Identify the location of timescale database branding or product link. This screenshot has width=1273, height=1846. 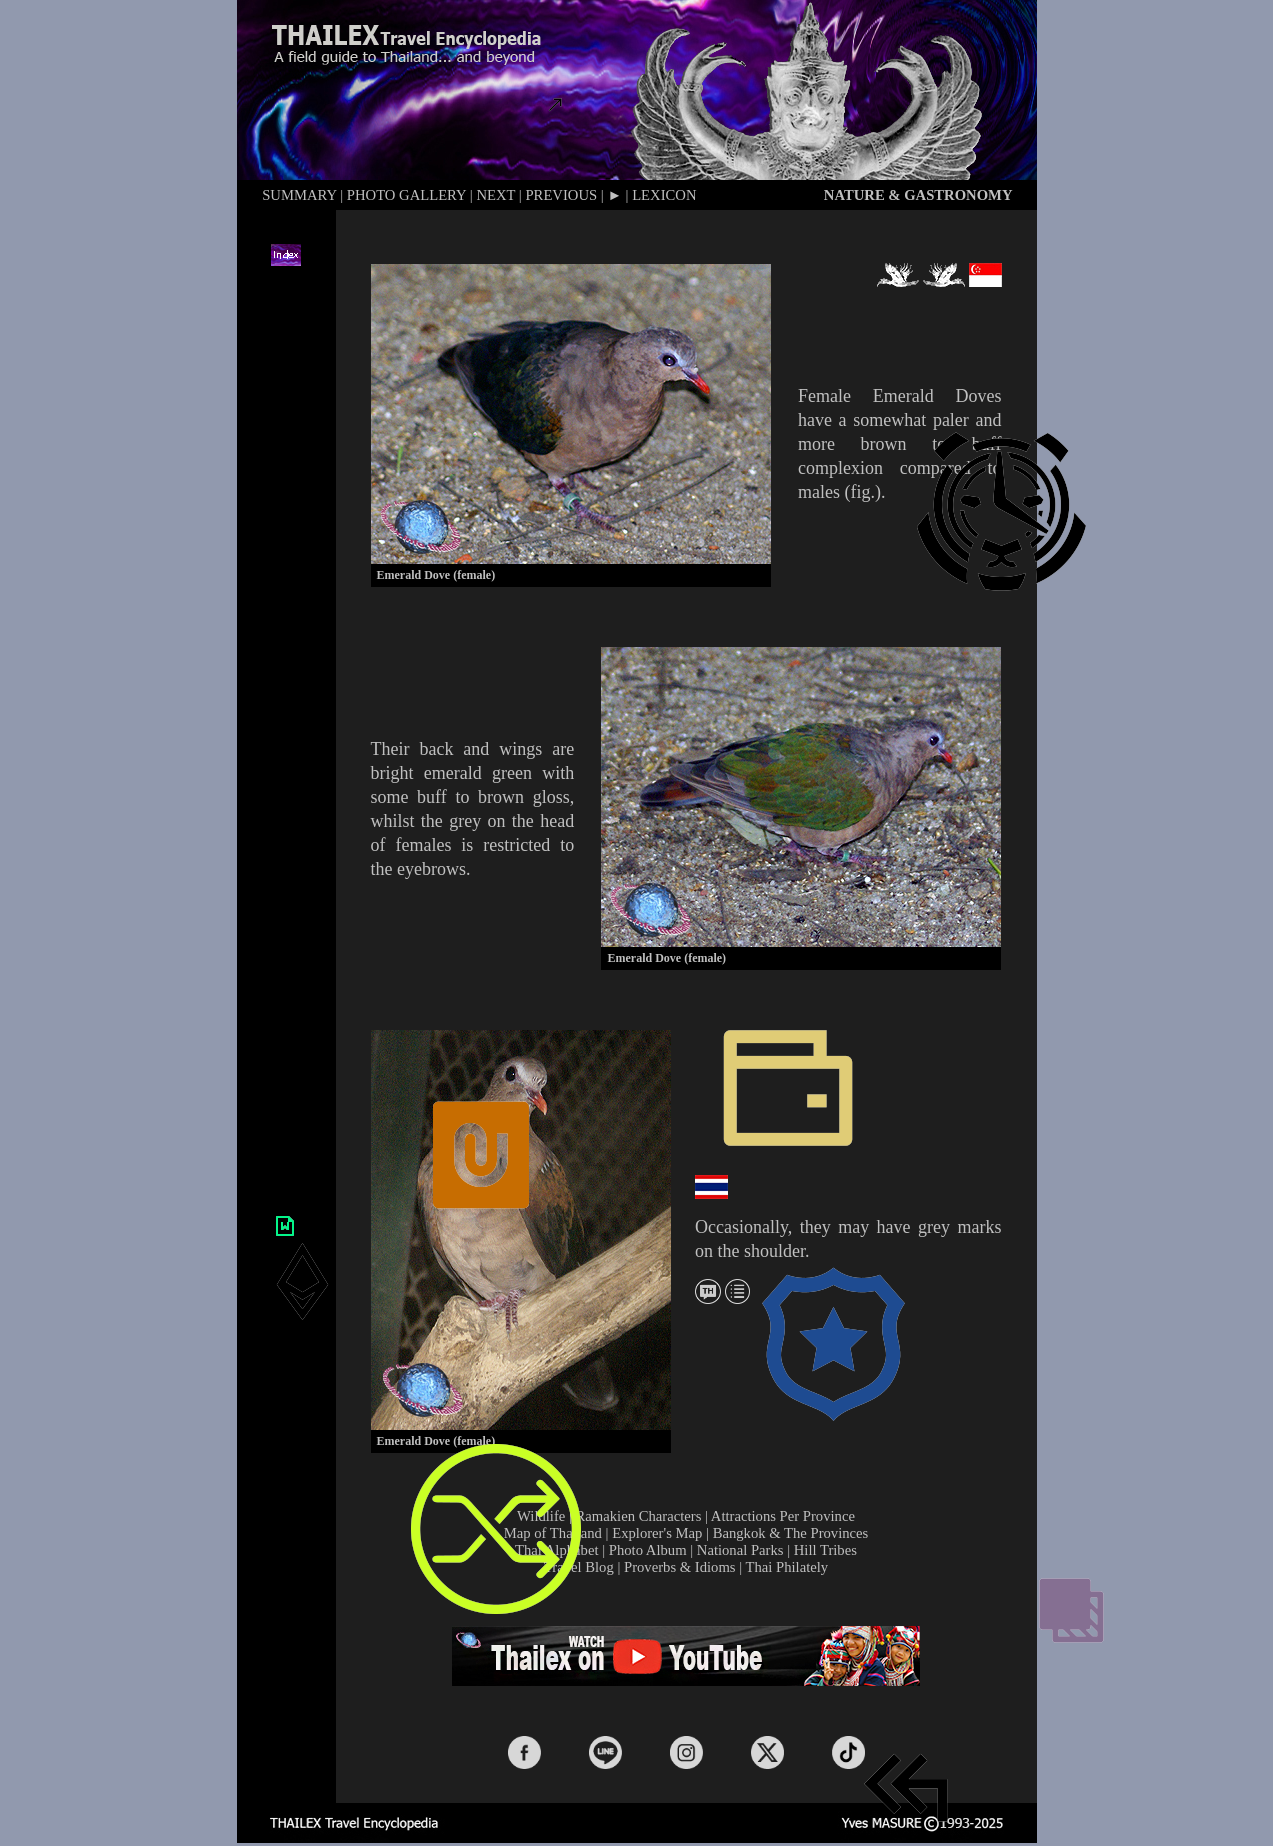
(1001, 511).